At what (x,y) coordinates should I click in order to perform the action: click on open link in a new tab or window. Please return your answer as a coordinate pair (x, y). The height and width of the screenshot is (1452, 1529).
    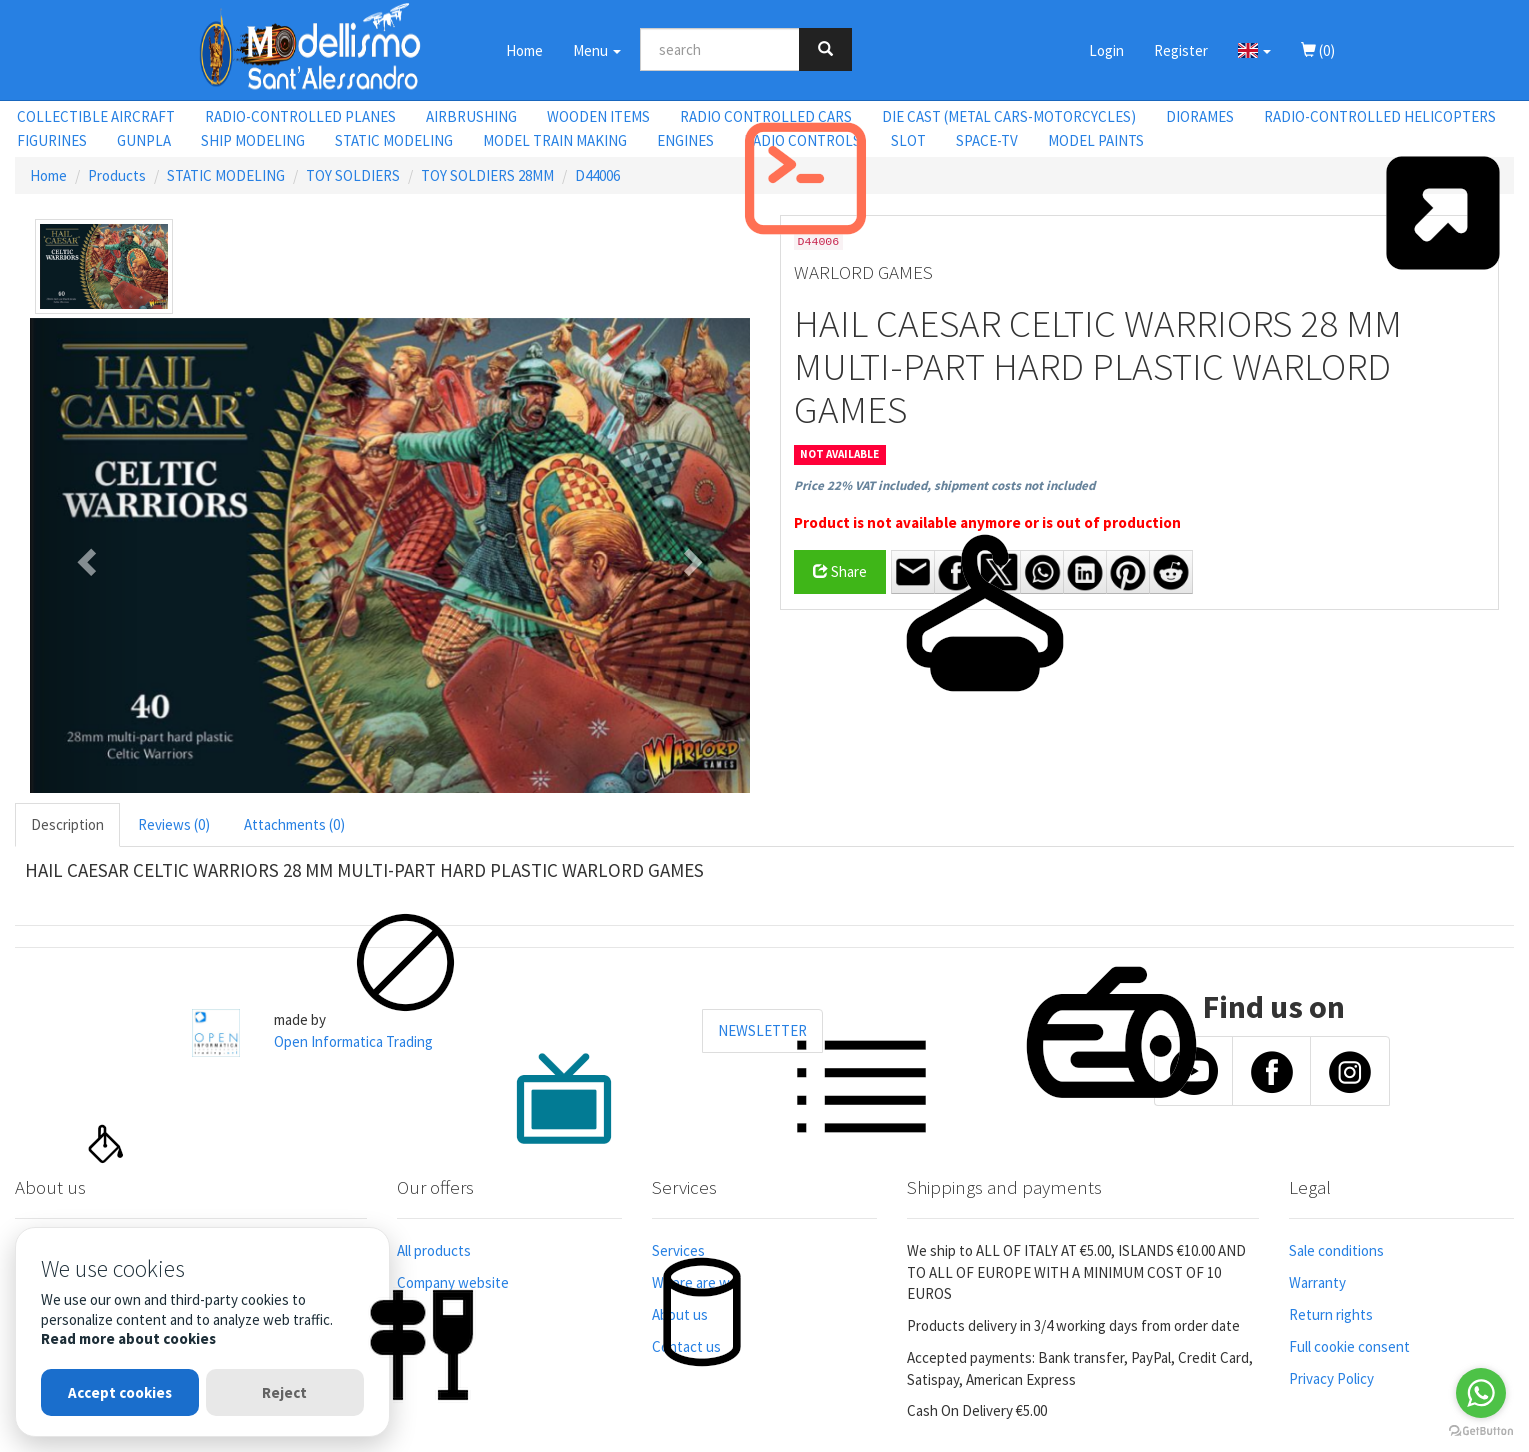
    Looking at the image, I should click on (1443, 213).